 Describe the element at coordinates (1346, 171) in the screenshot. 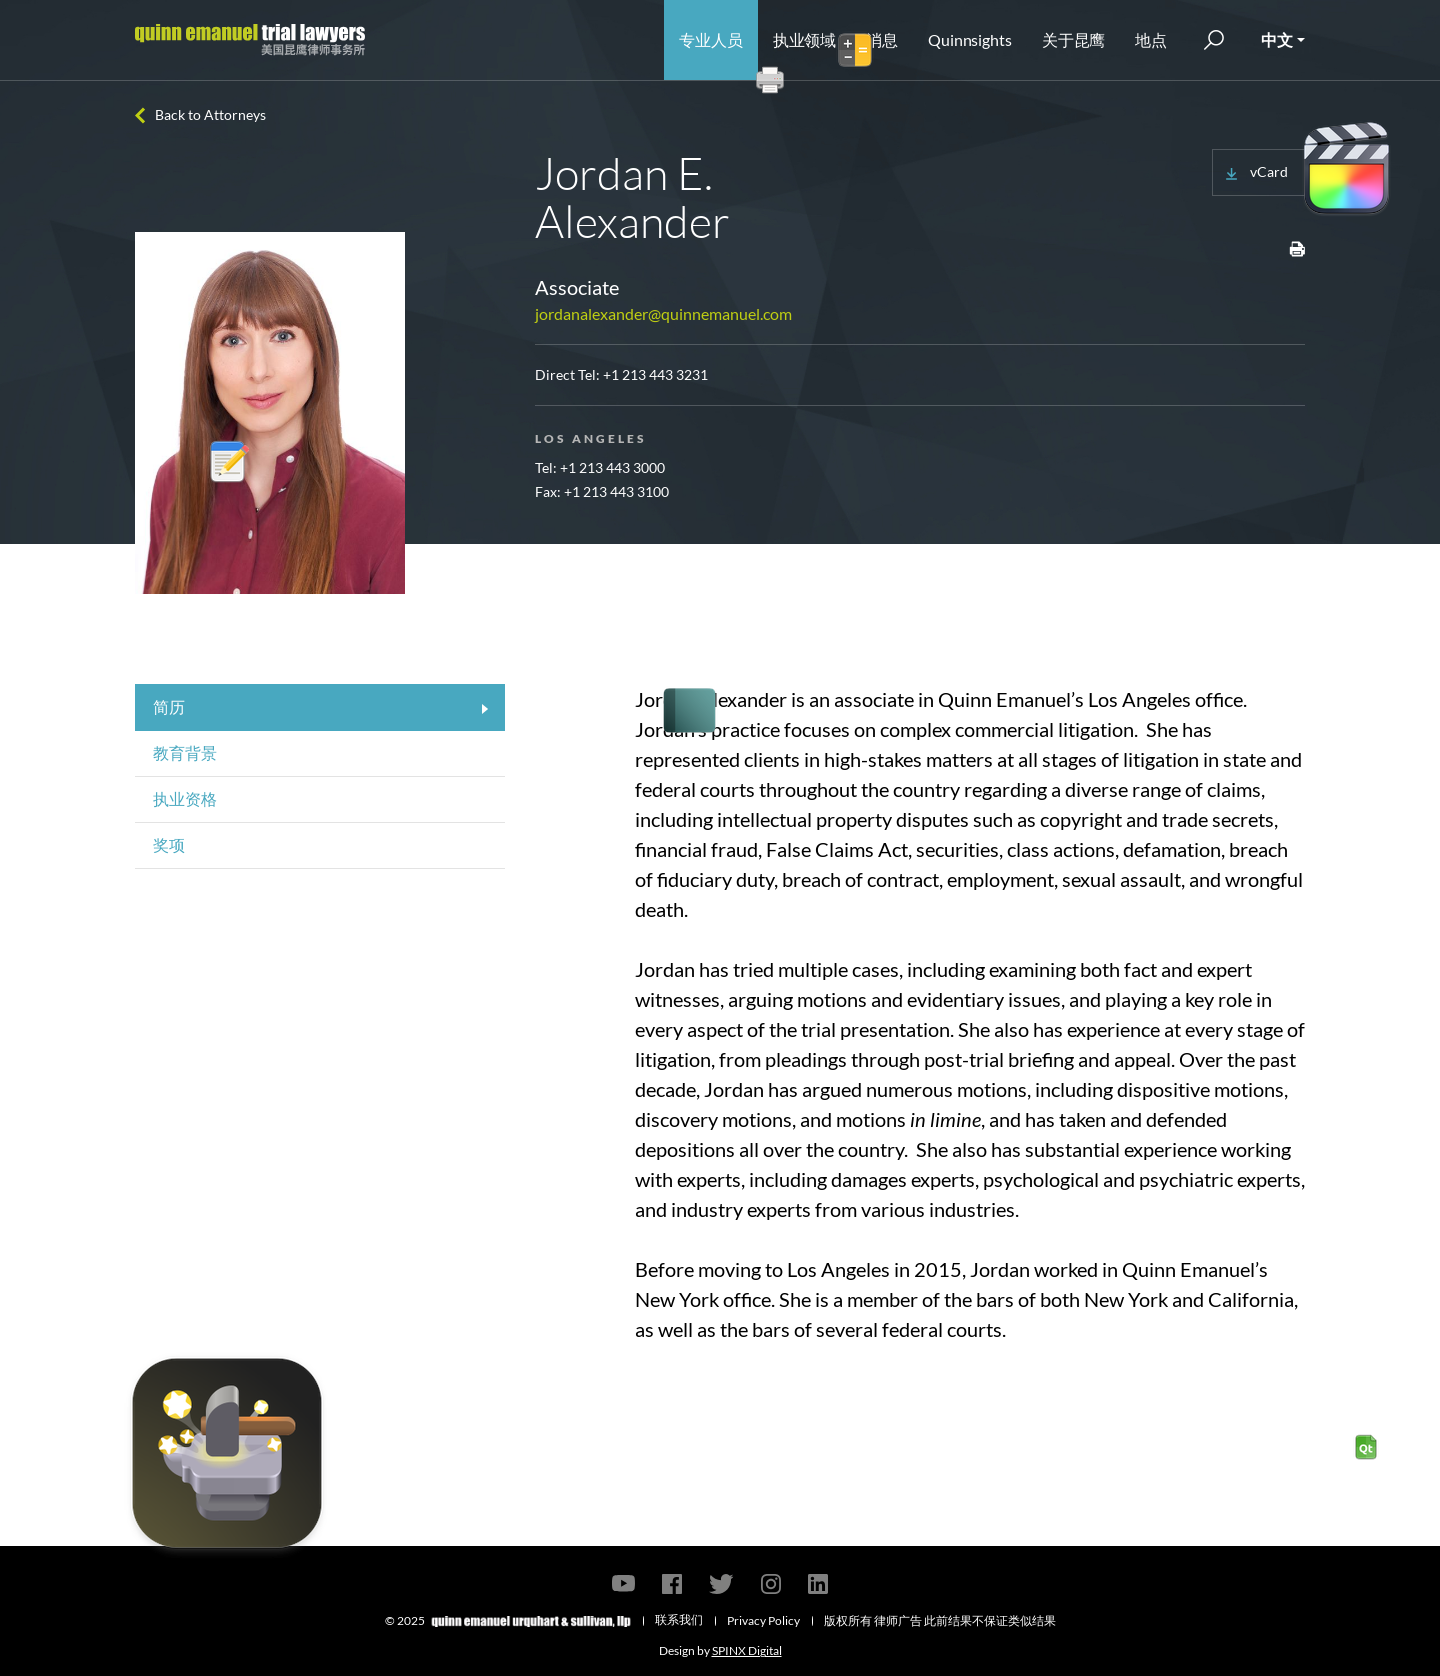

I see `open Final Cut Pro video editing application` at that location.